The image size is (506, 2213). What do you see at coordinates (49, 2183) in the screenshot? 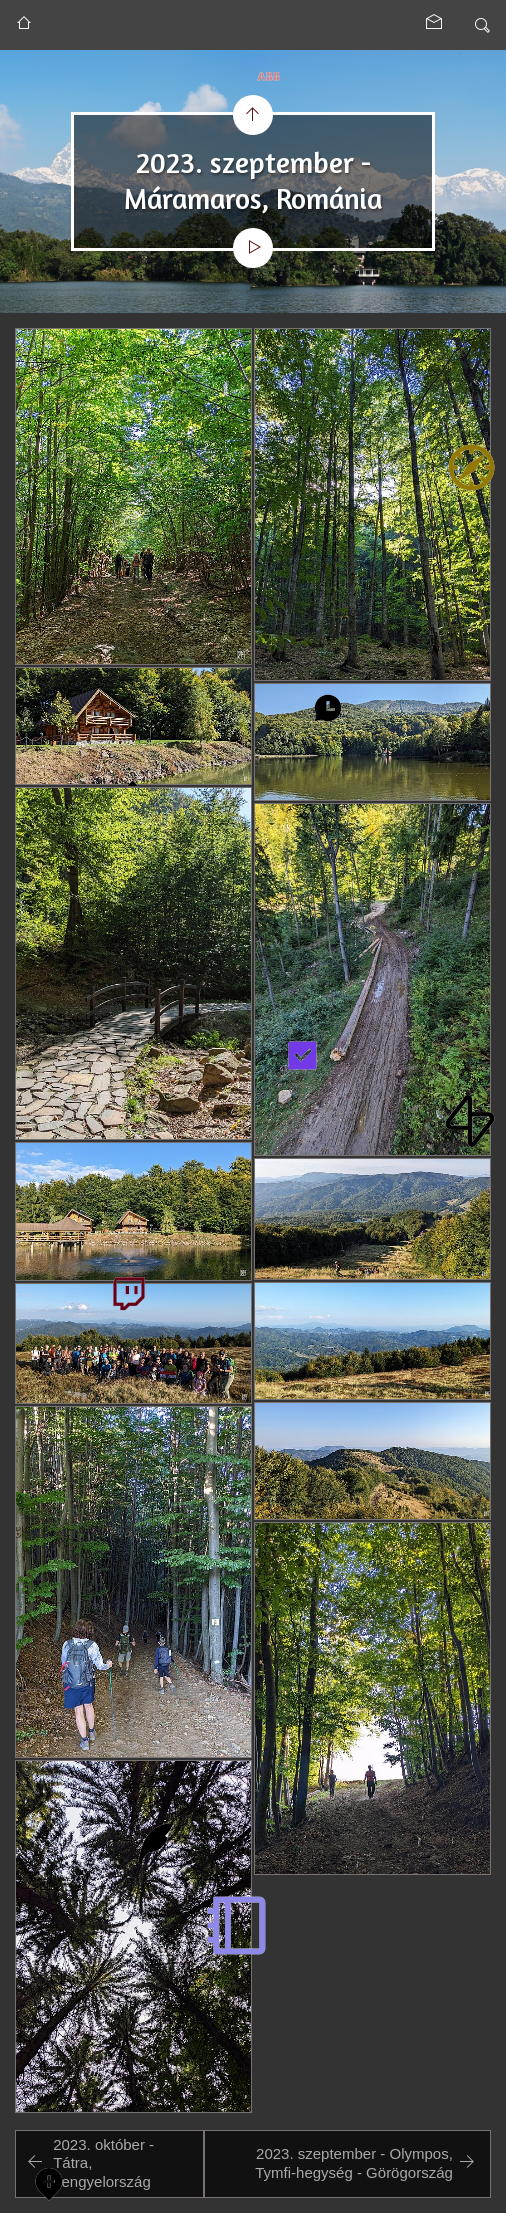
I see `add a new location pin` at bounding box center [49, 2183].